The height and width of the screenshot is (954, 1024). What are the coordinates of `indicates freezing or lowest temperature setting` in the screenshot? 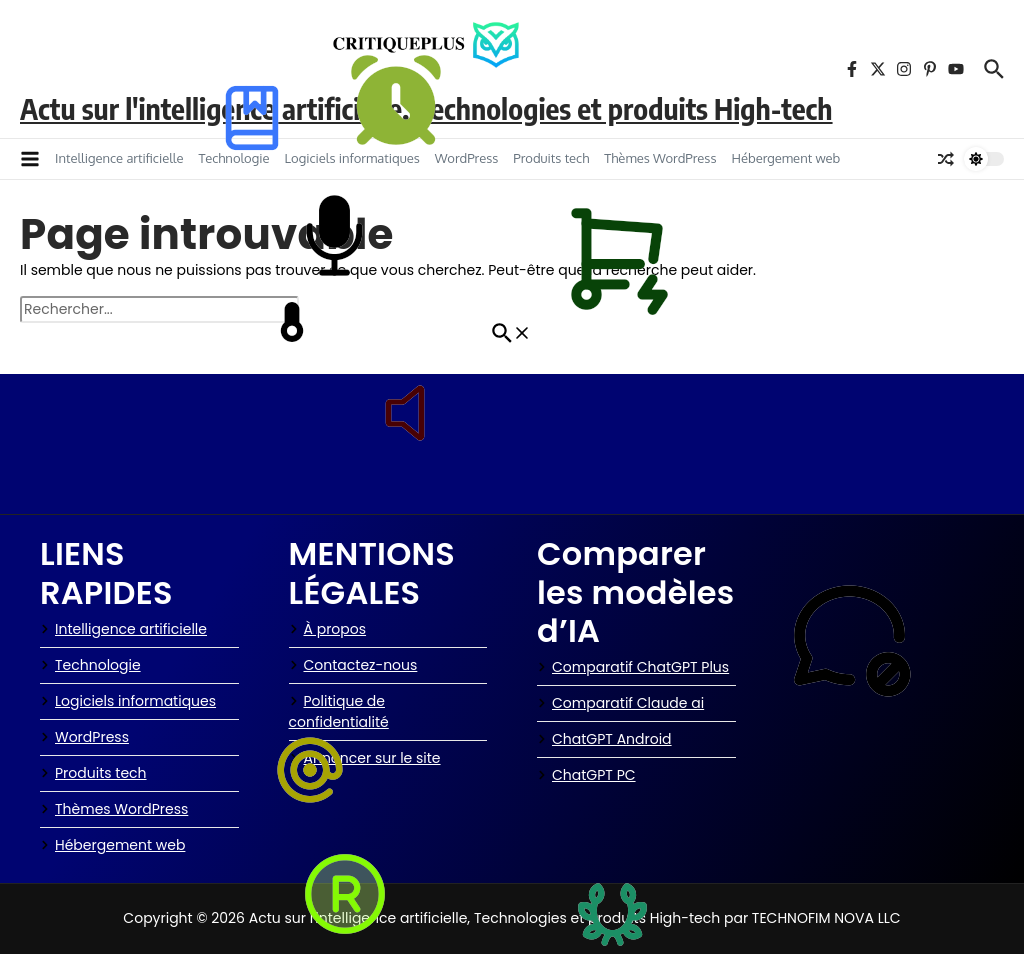 It's located at (292, 322).